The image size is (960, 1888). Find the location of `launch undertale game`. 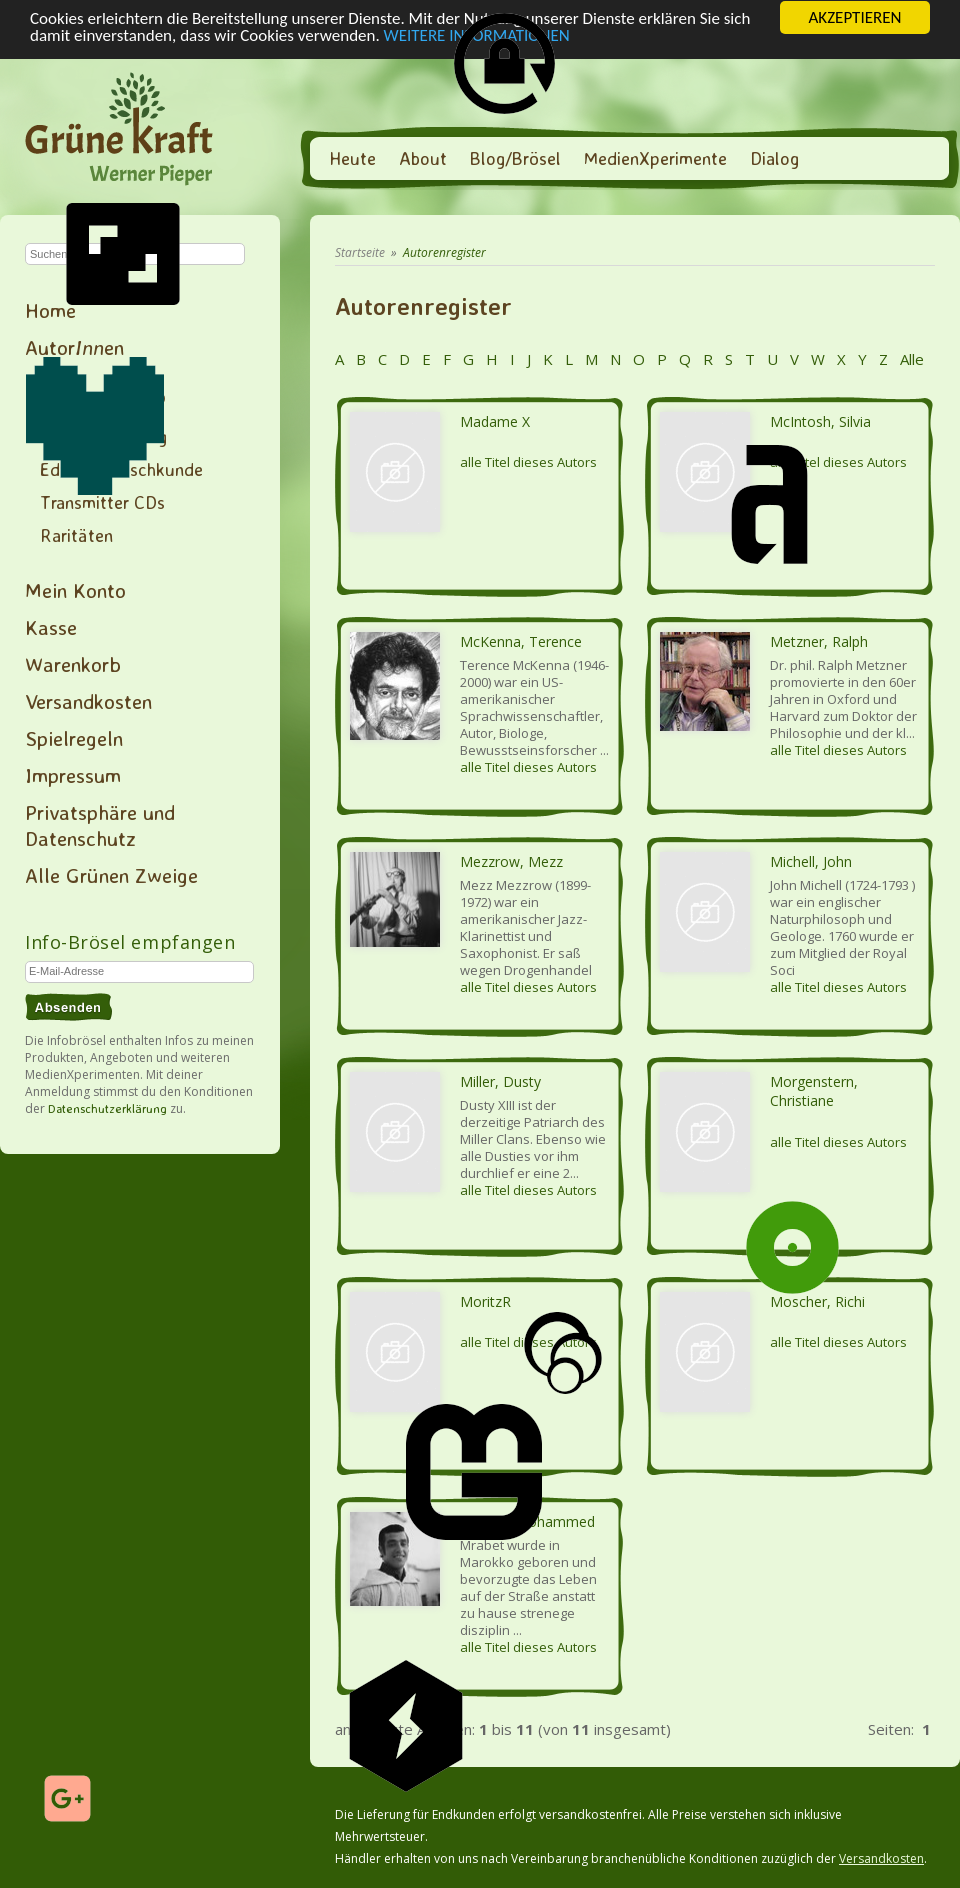

launch undertale game is located at coordinates (95, 426).